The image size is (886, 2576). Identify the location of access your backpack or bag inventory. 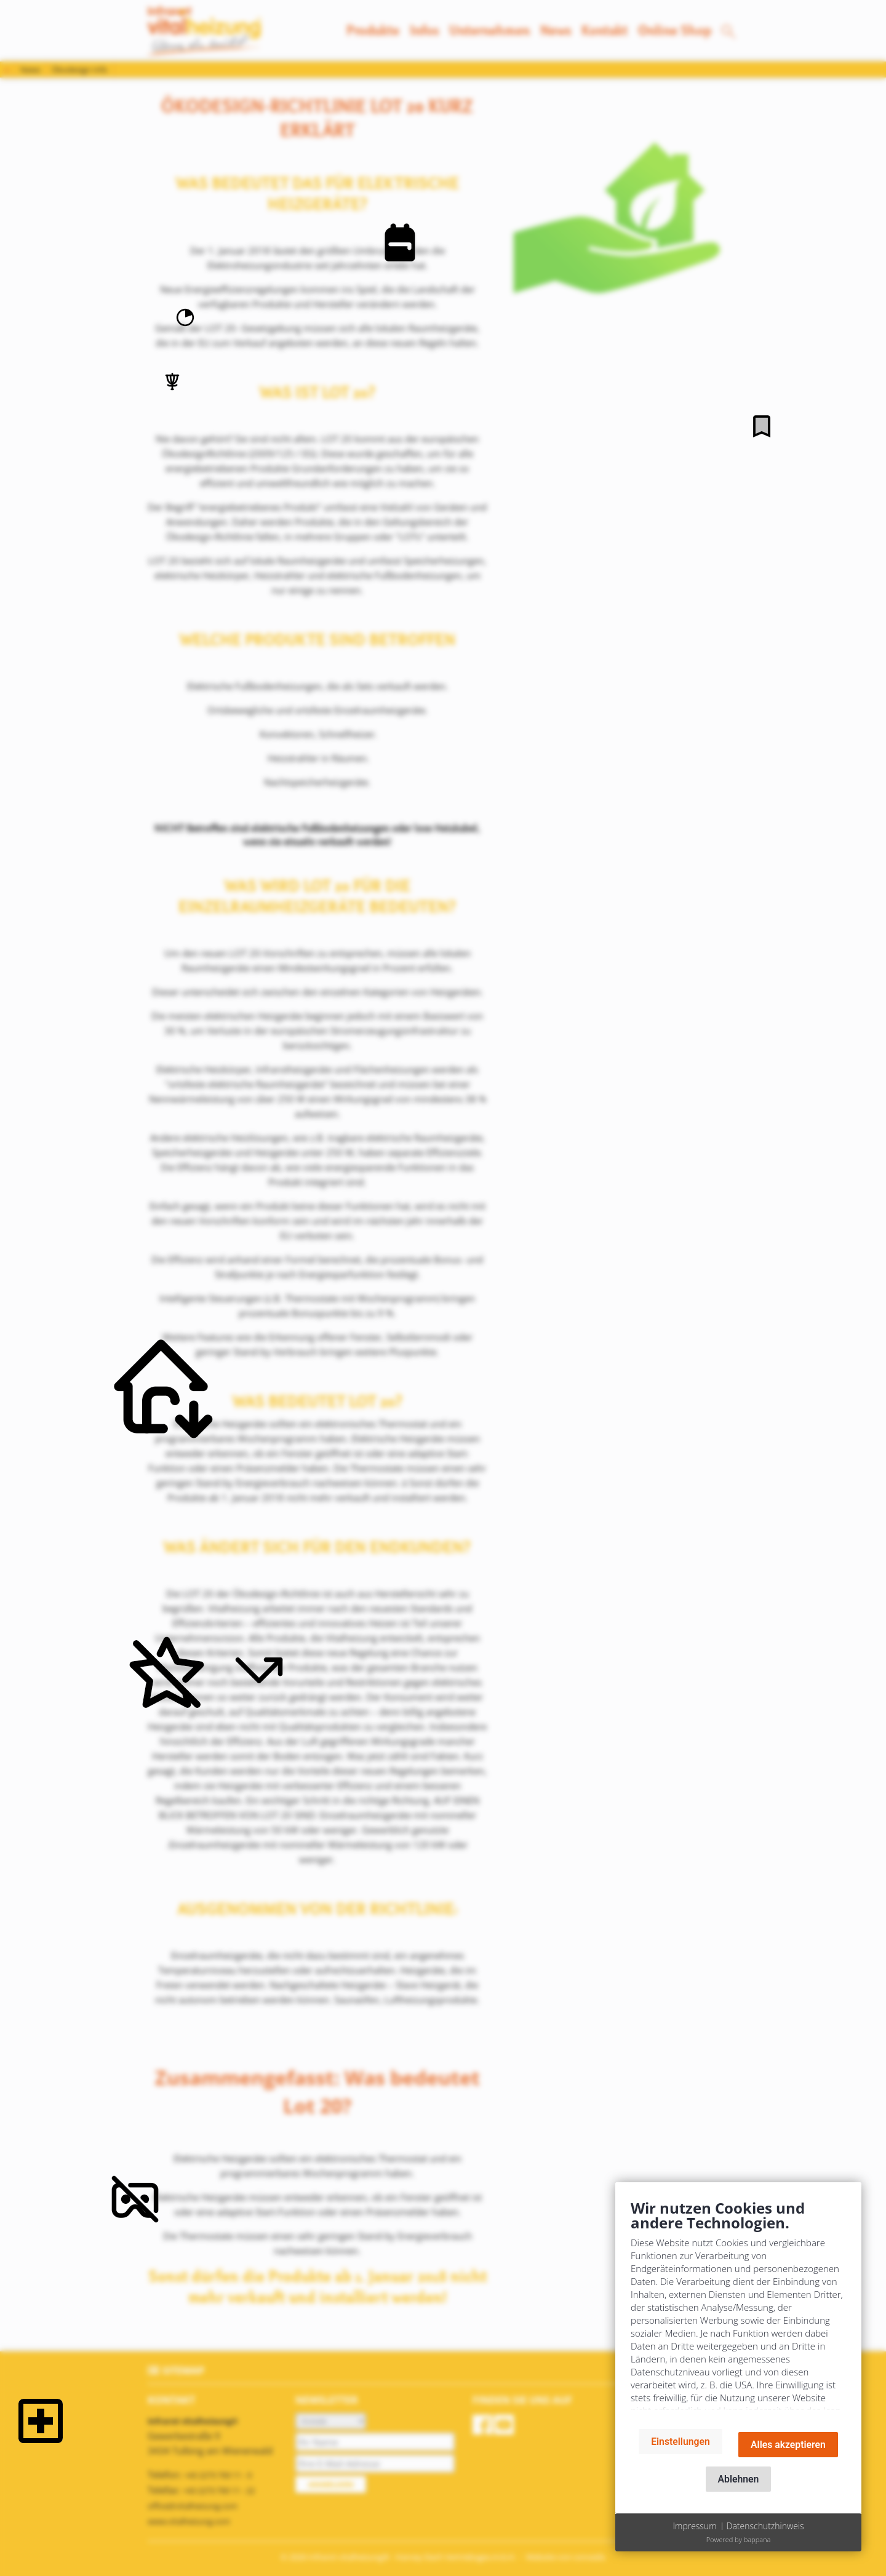
(400, 242).